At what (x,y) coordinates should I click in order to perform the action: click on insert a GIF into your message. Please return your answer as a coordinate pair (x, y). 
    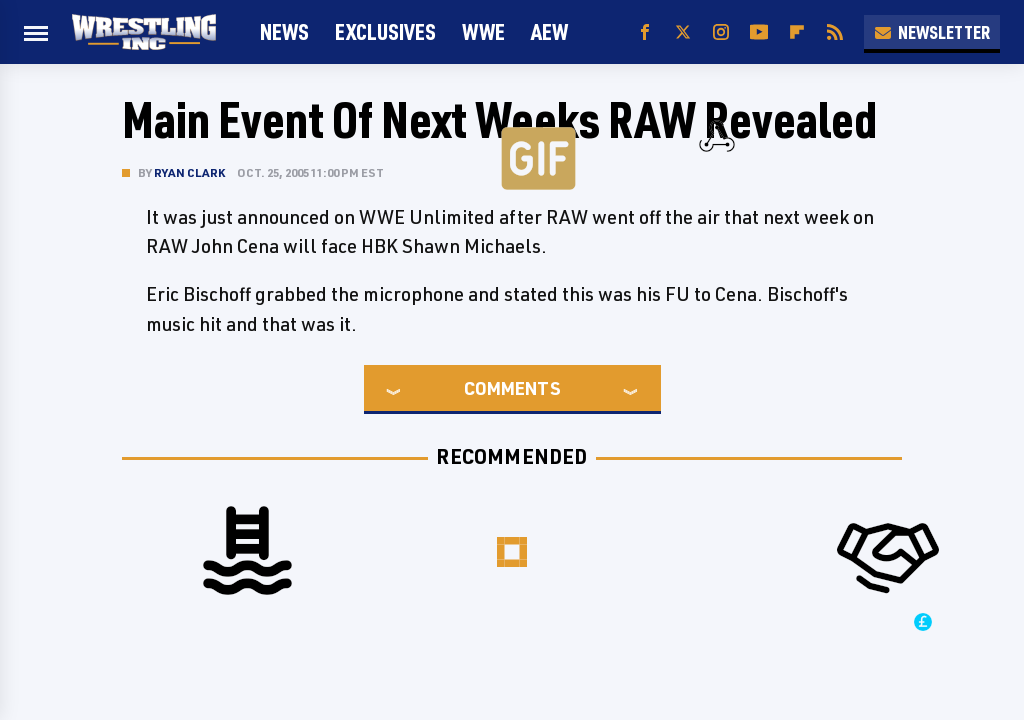
    Looking at the image, I should click on (538, 158).